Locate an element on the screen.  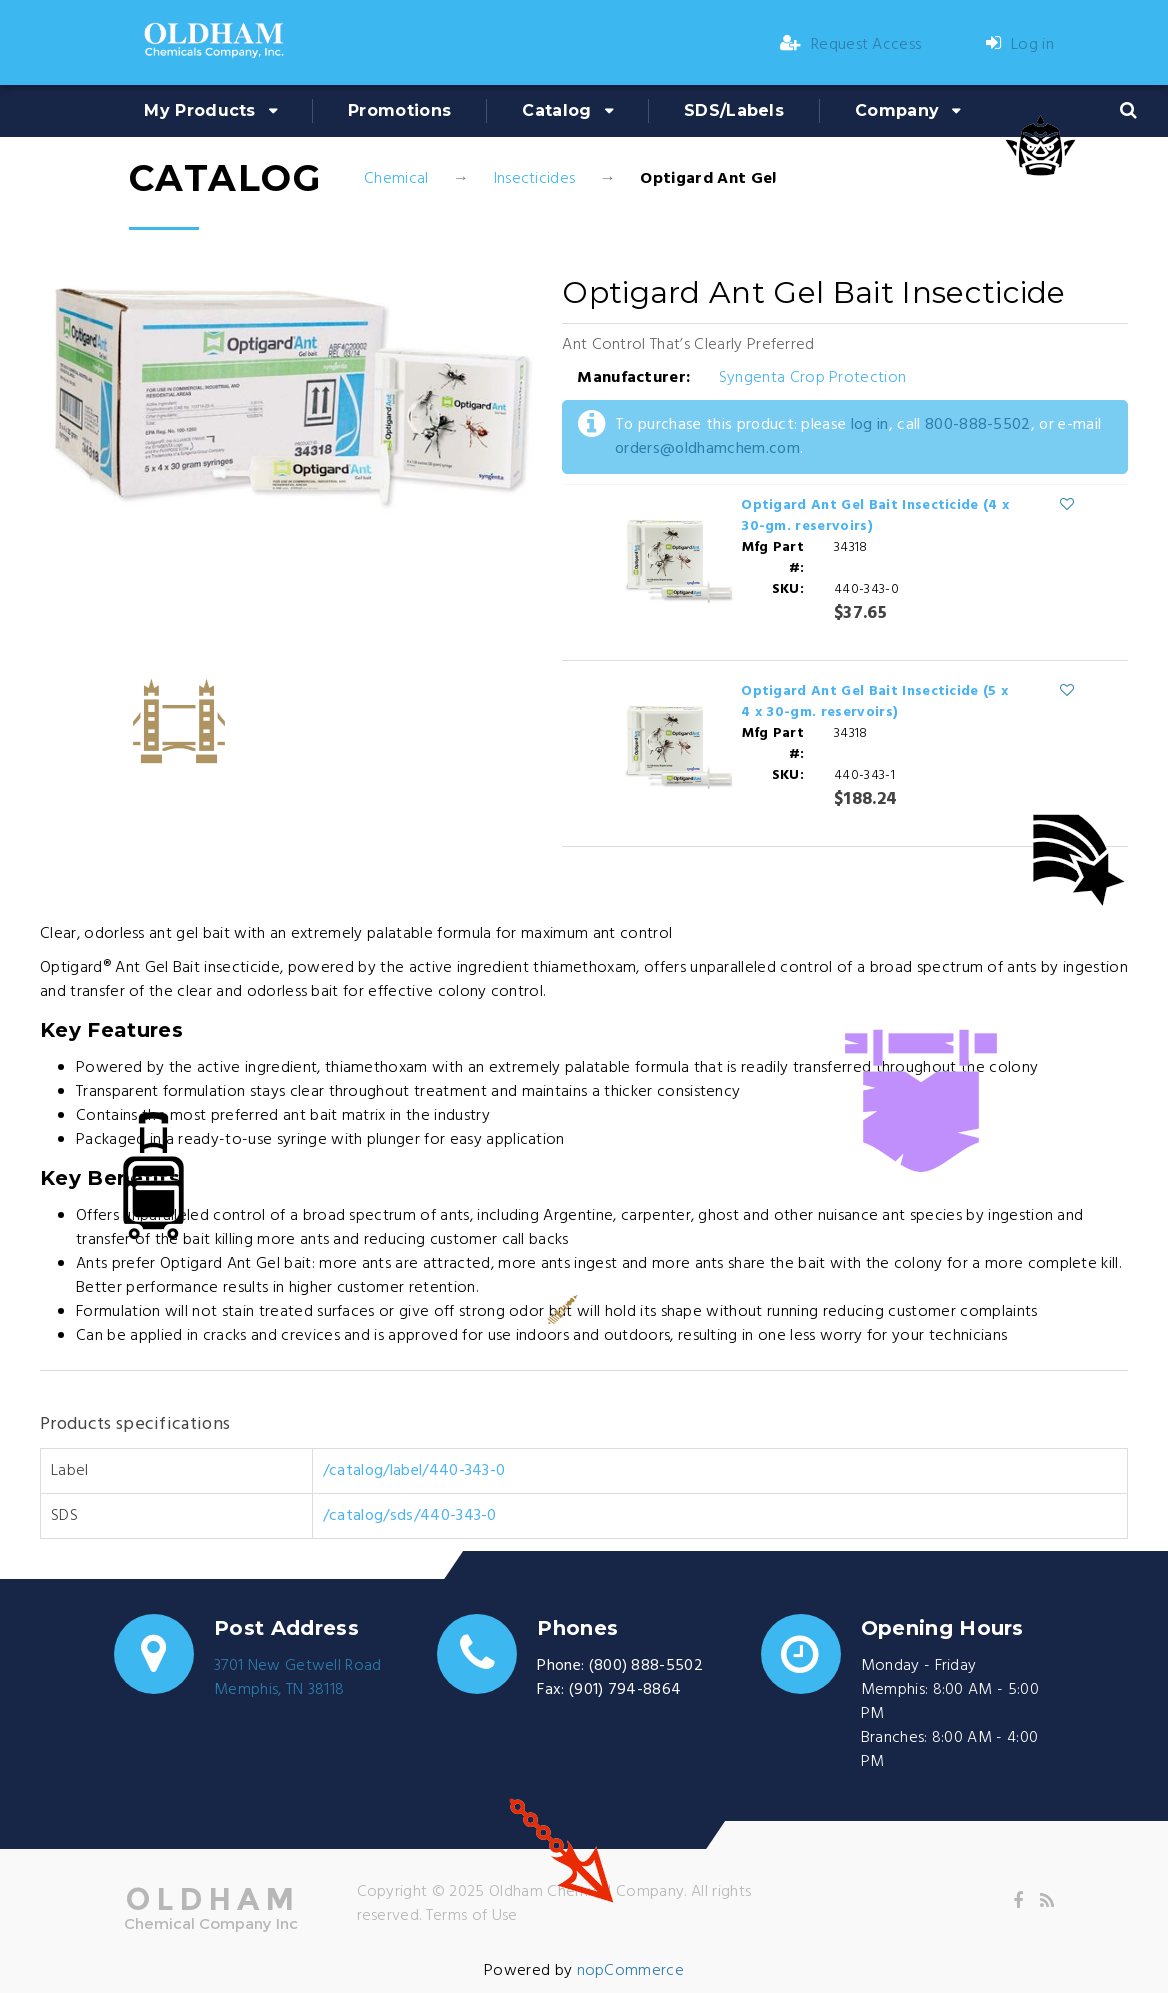
view engine or vehicle diagnostics is located at coordinates (562, 1309).